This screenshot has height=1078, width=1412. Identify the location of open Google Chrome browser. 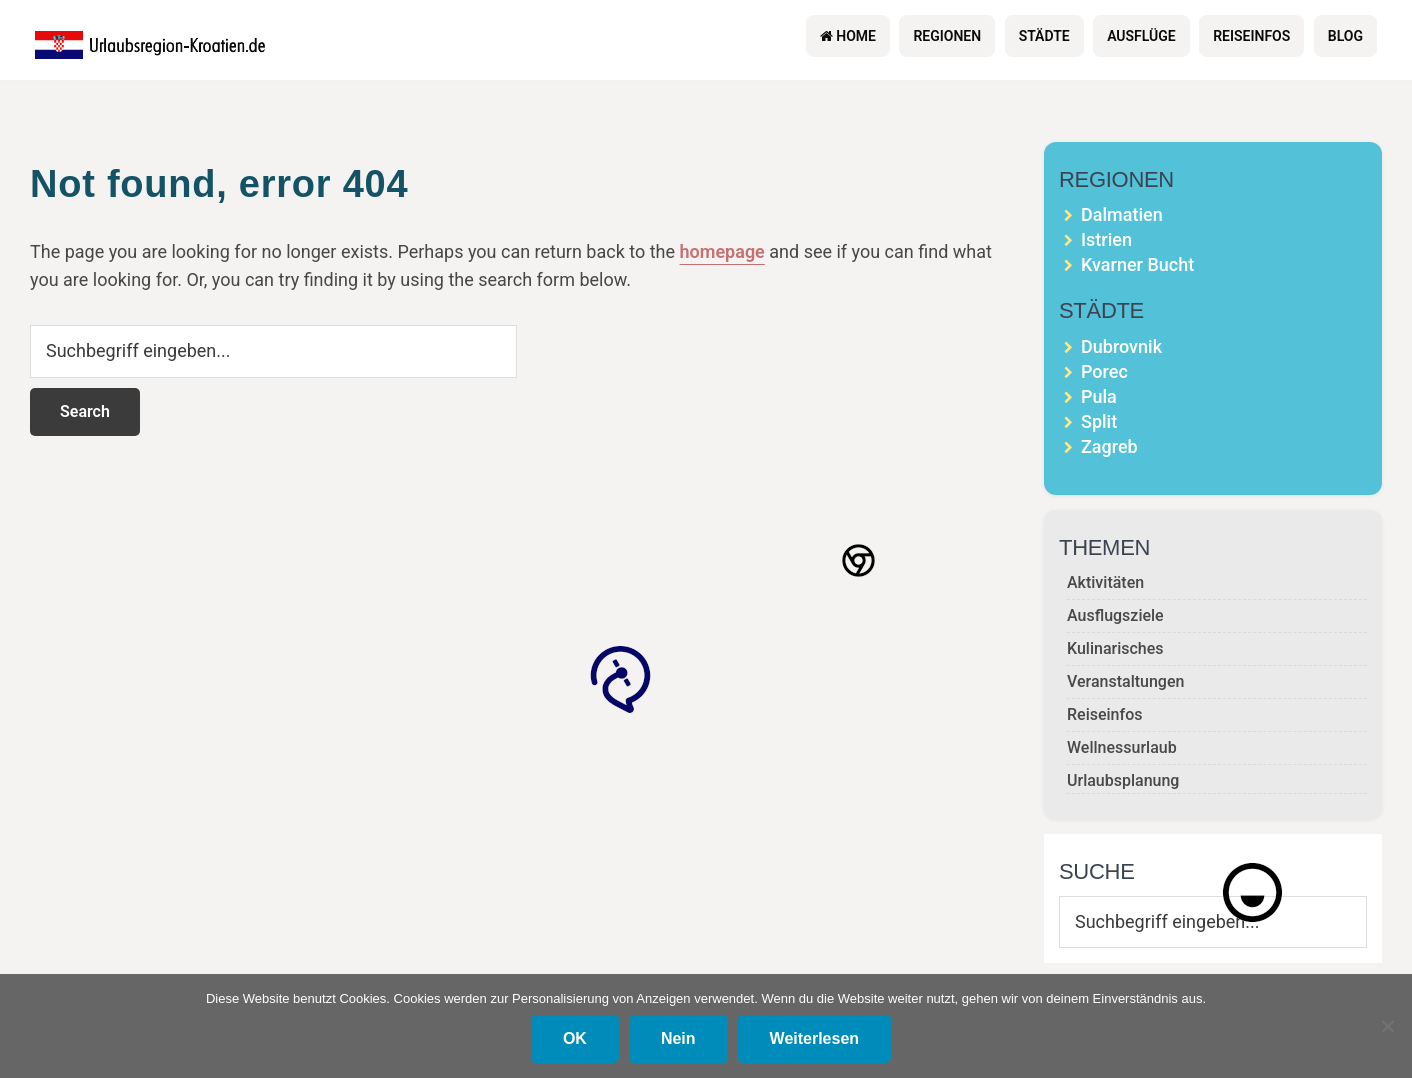
(858, 560).